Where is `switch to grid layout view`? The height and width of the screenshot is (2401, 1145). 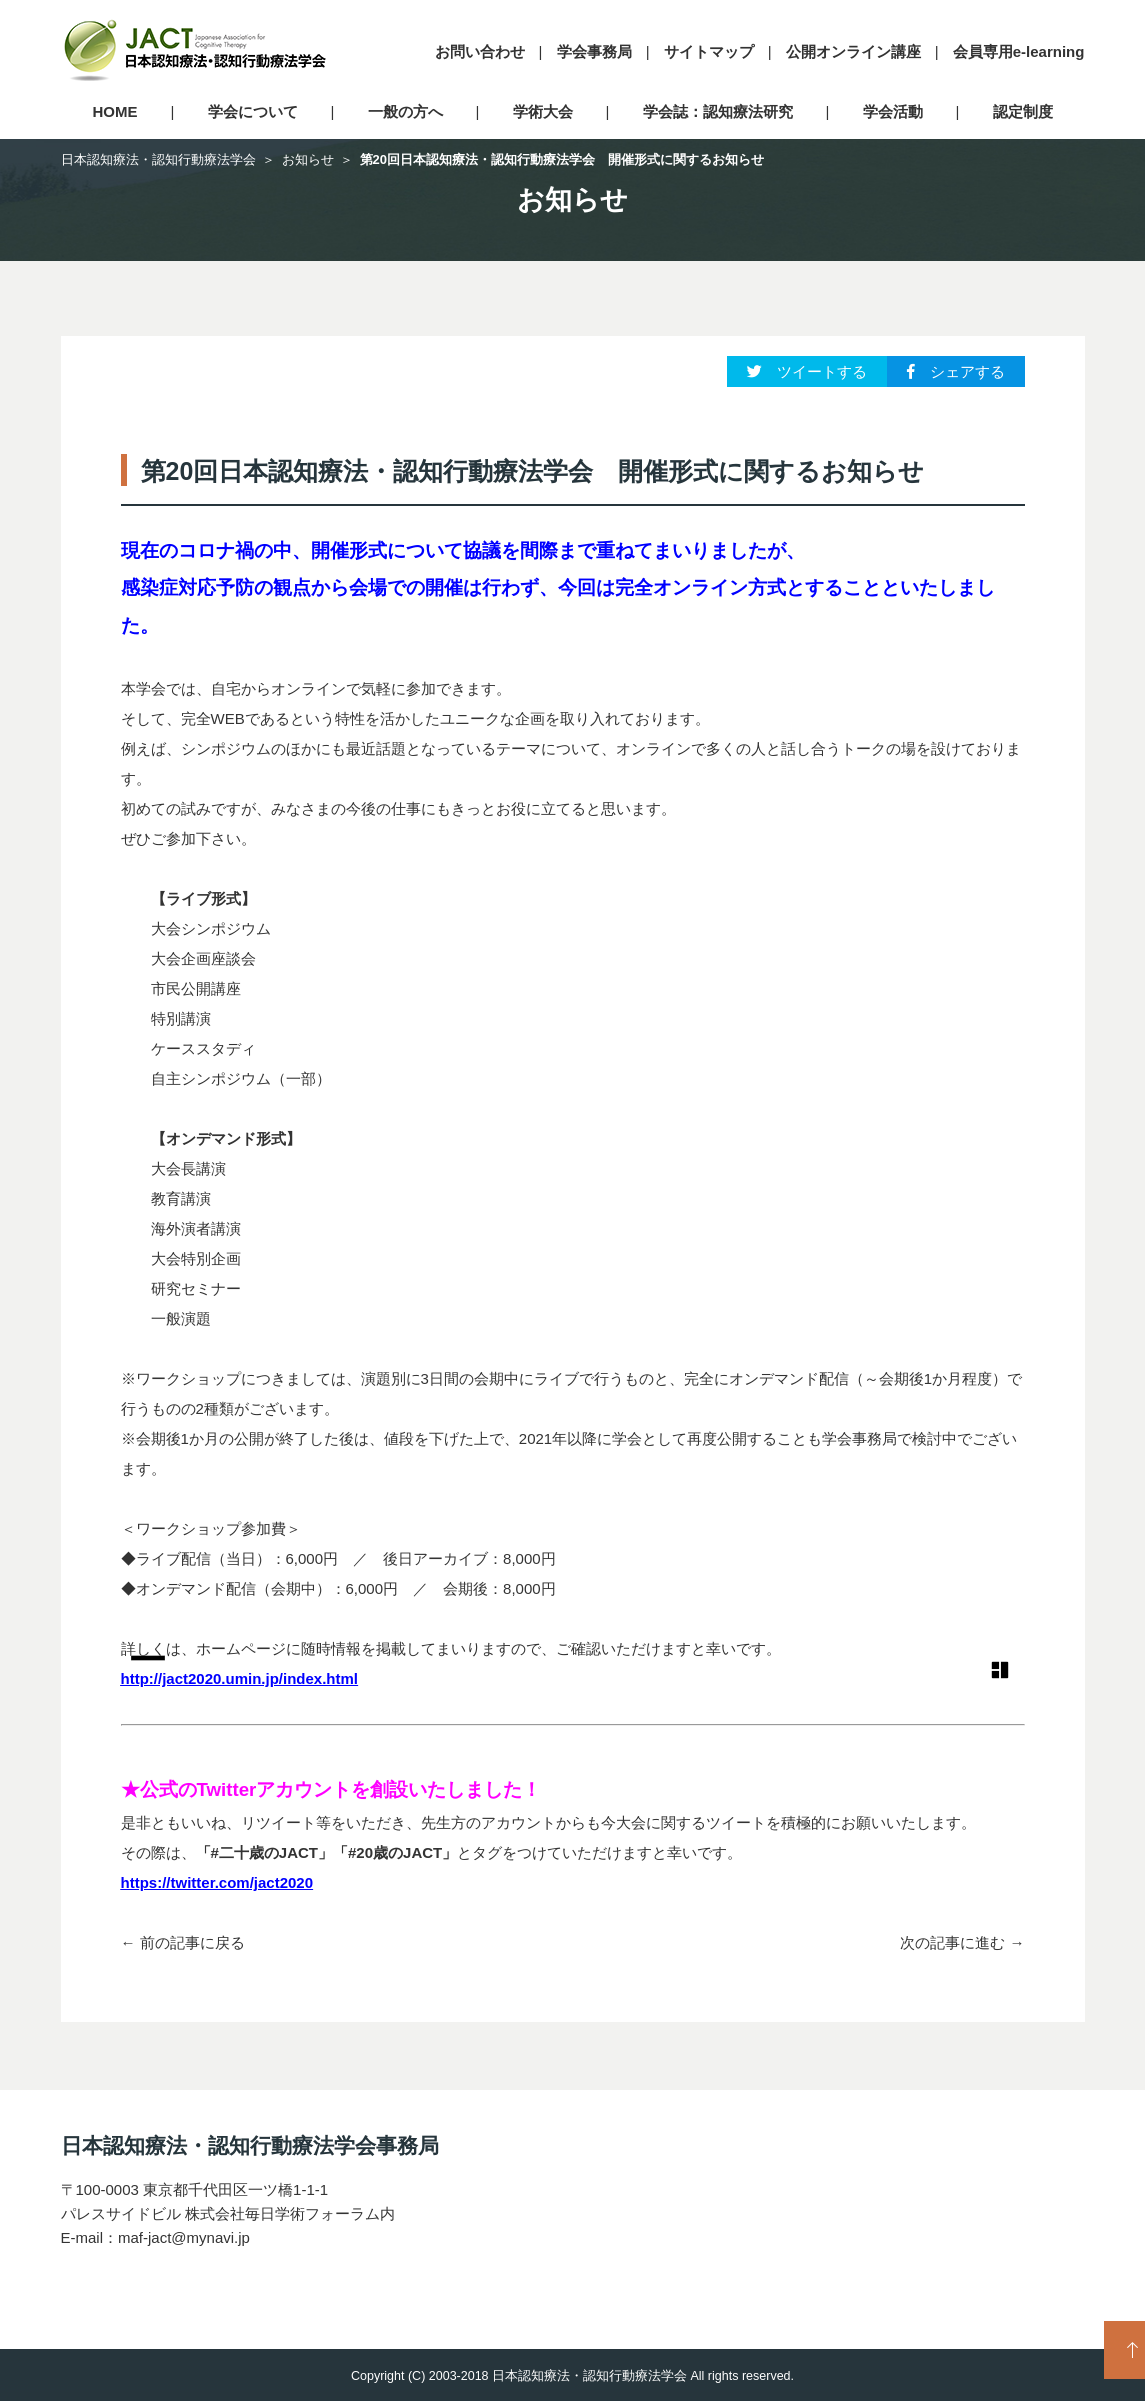 switch to grid layout view is located at coordinates (1000, 1670).